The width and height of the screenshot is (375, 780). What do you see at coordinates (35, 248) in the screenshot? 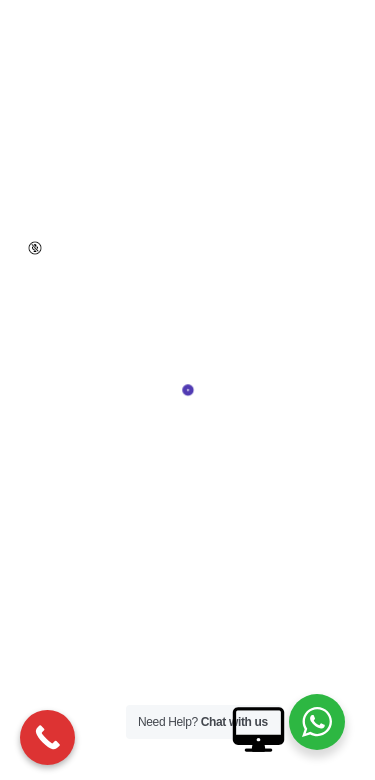
I see `mute your microphone` at bounding box center [35, 248].